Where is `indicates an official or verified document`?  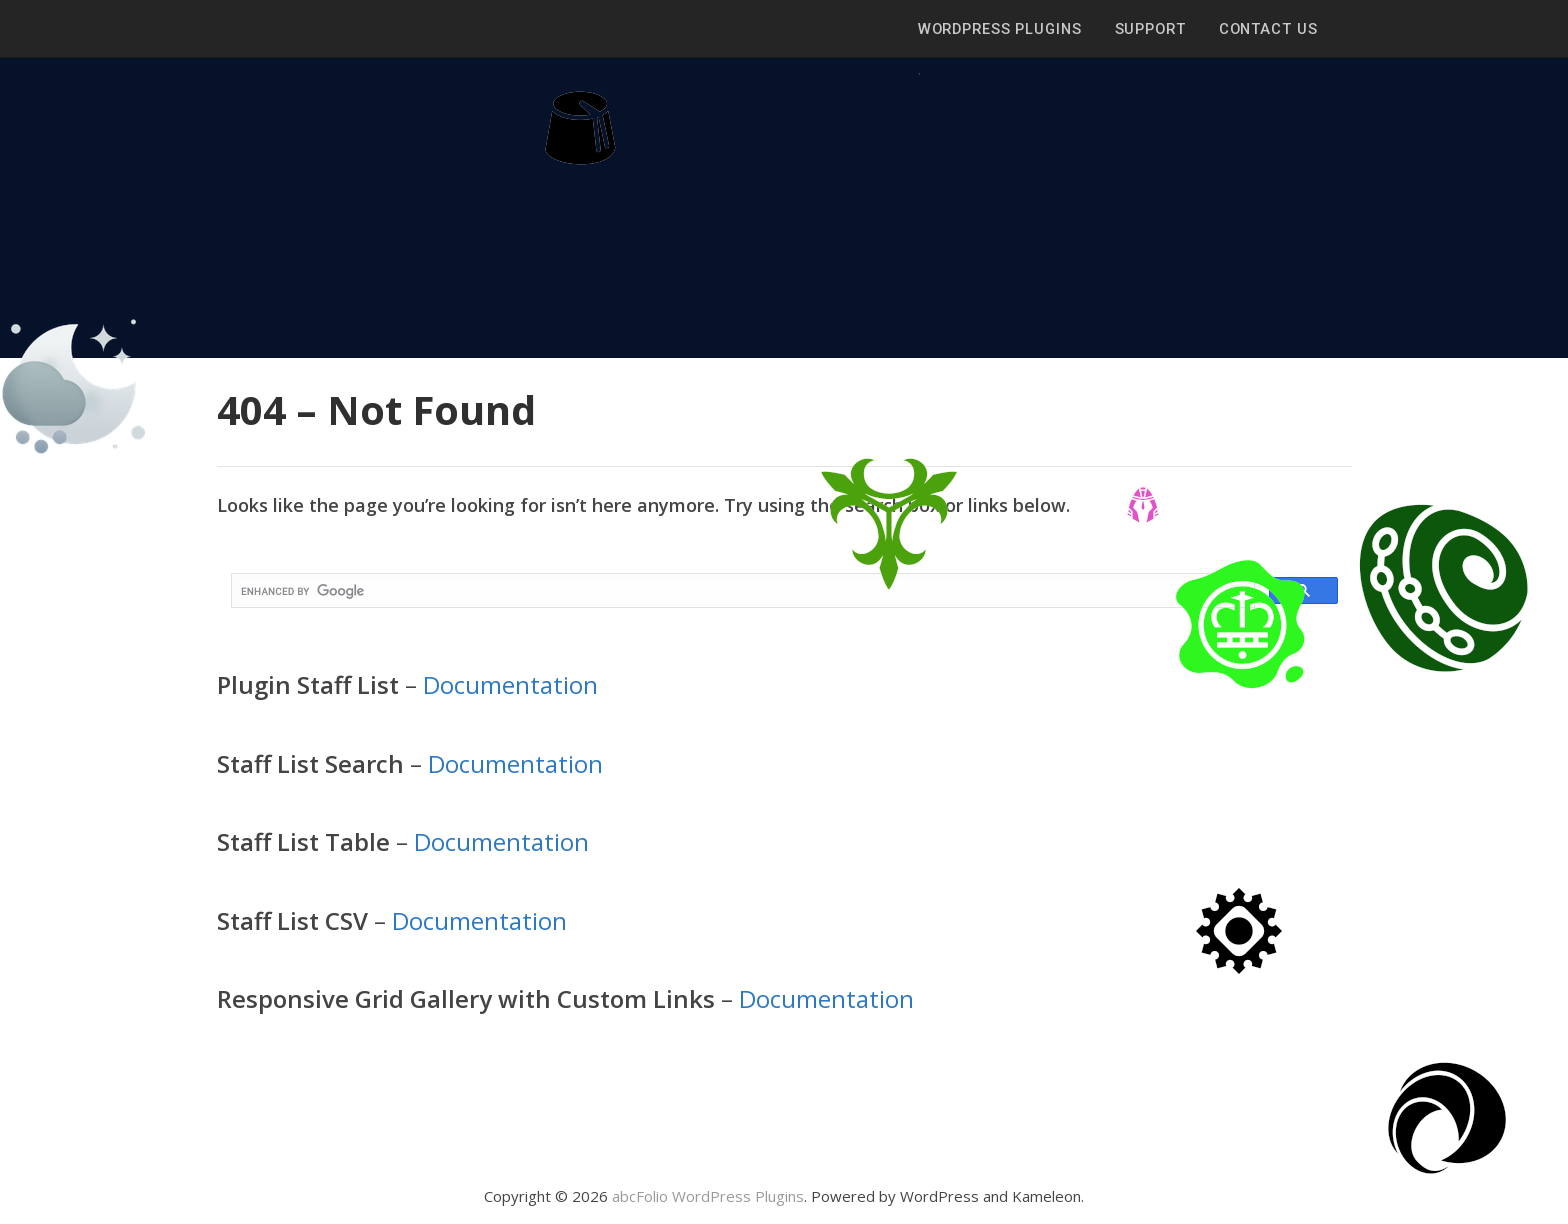
indicates an official or verified document is located at coordinates (1240, 623).